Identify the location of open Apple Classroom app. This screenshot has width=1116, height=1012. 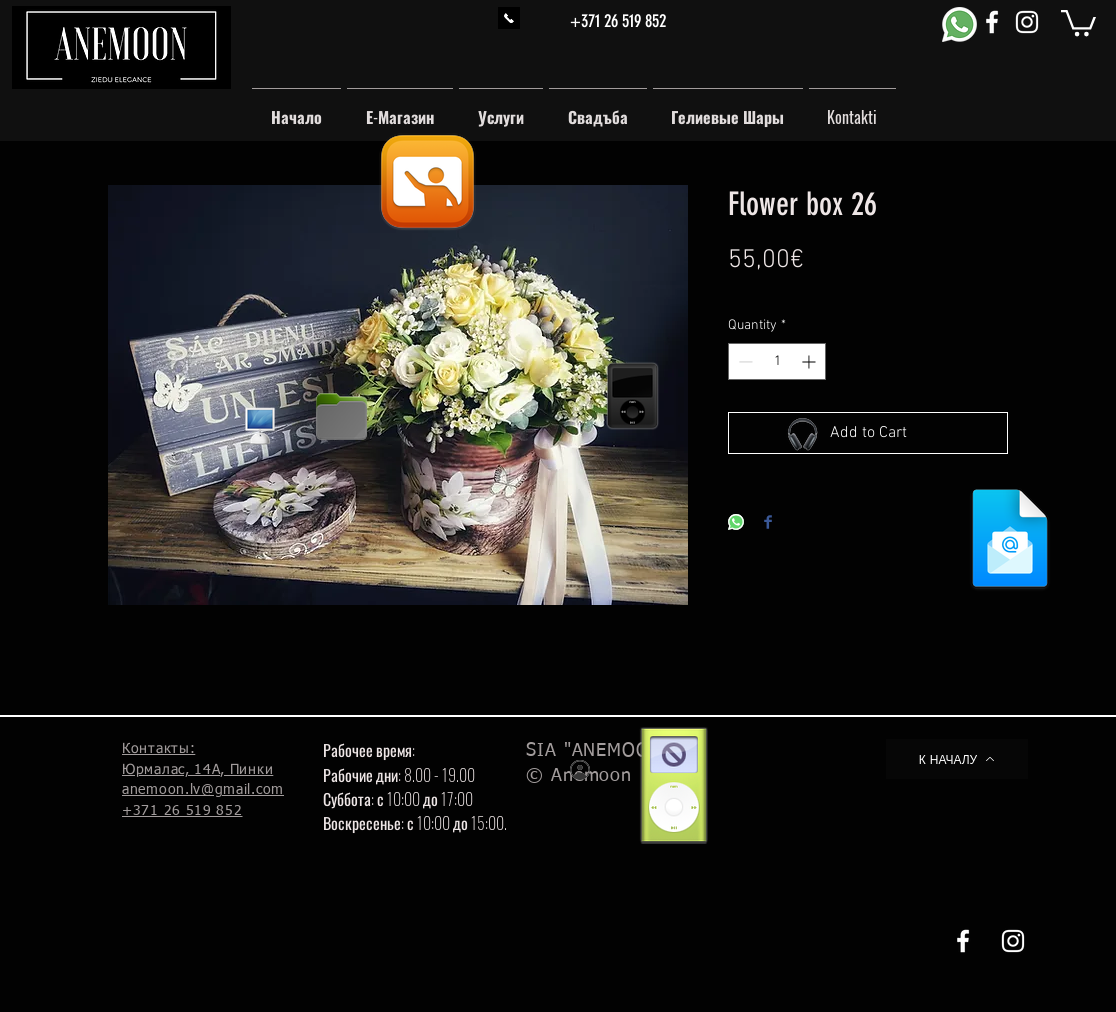
(427, 181).